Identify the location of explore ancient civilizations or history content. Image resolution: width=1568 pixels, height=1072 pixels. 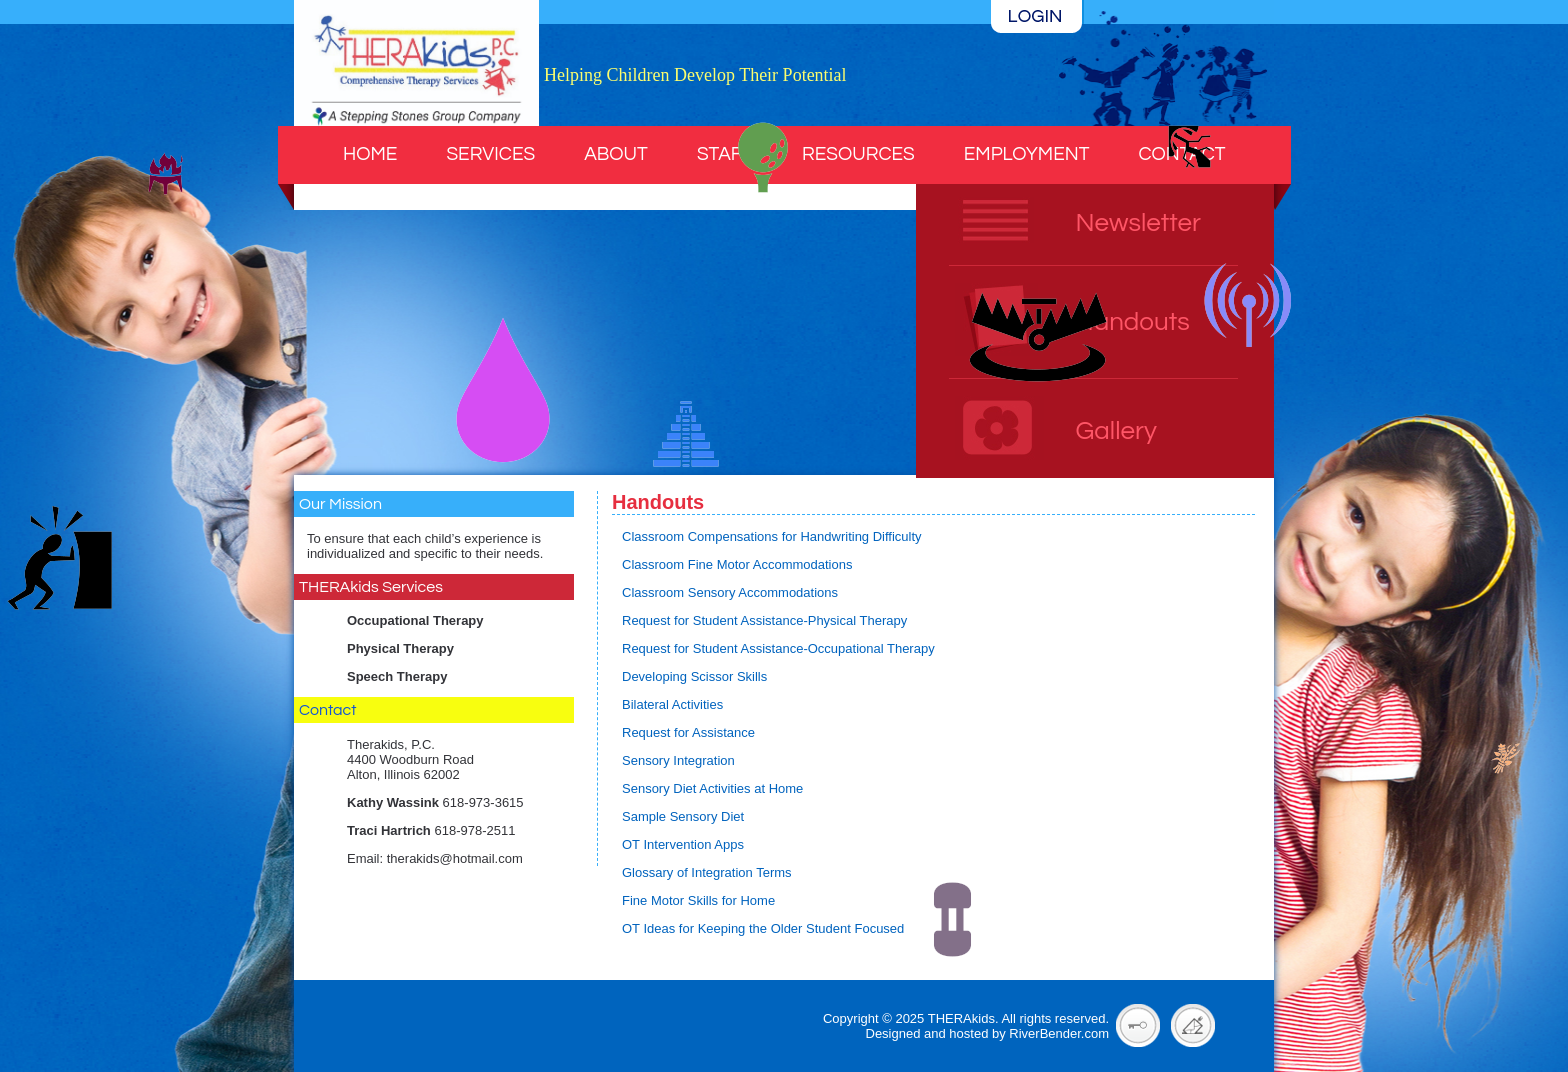
(686, 434).